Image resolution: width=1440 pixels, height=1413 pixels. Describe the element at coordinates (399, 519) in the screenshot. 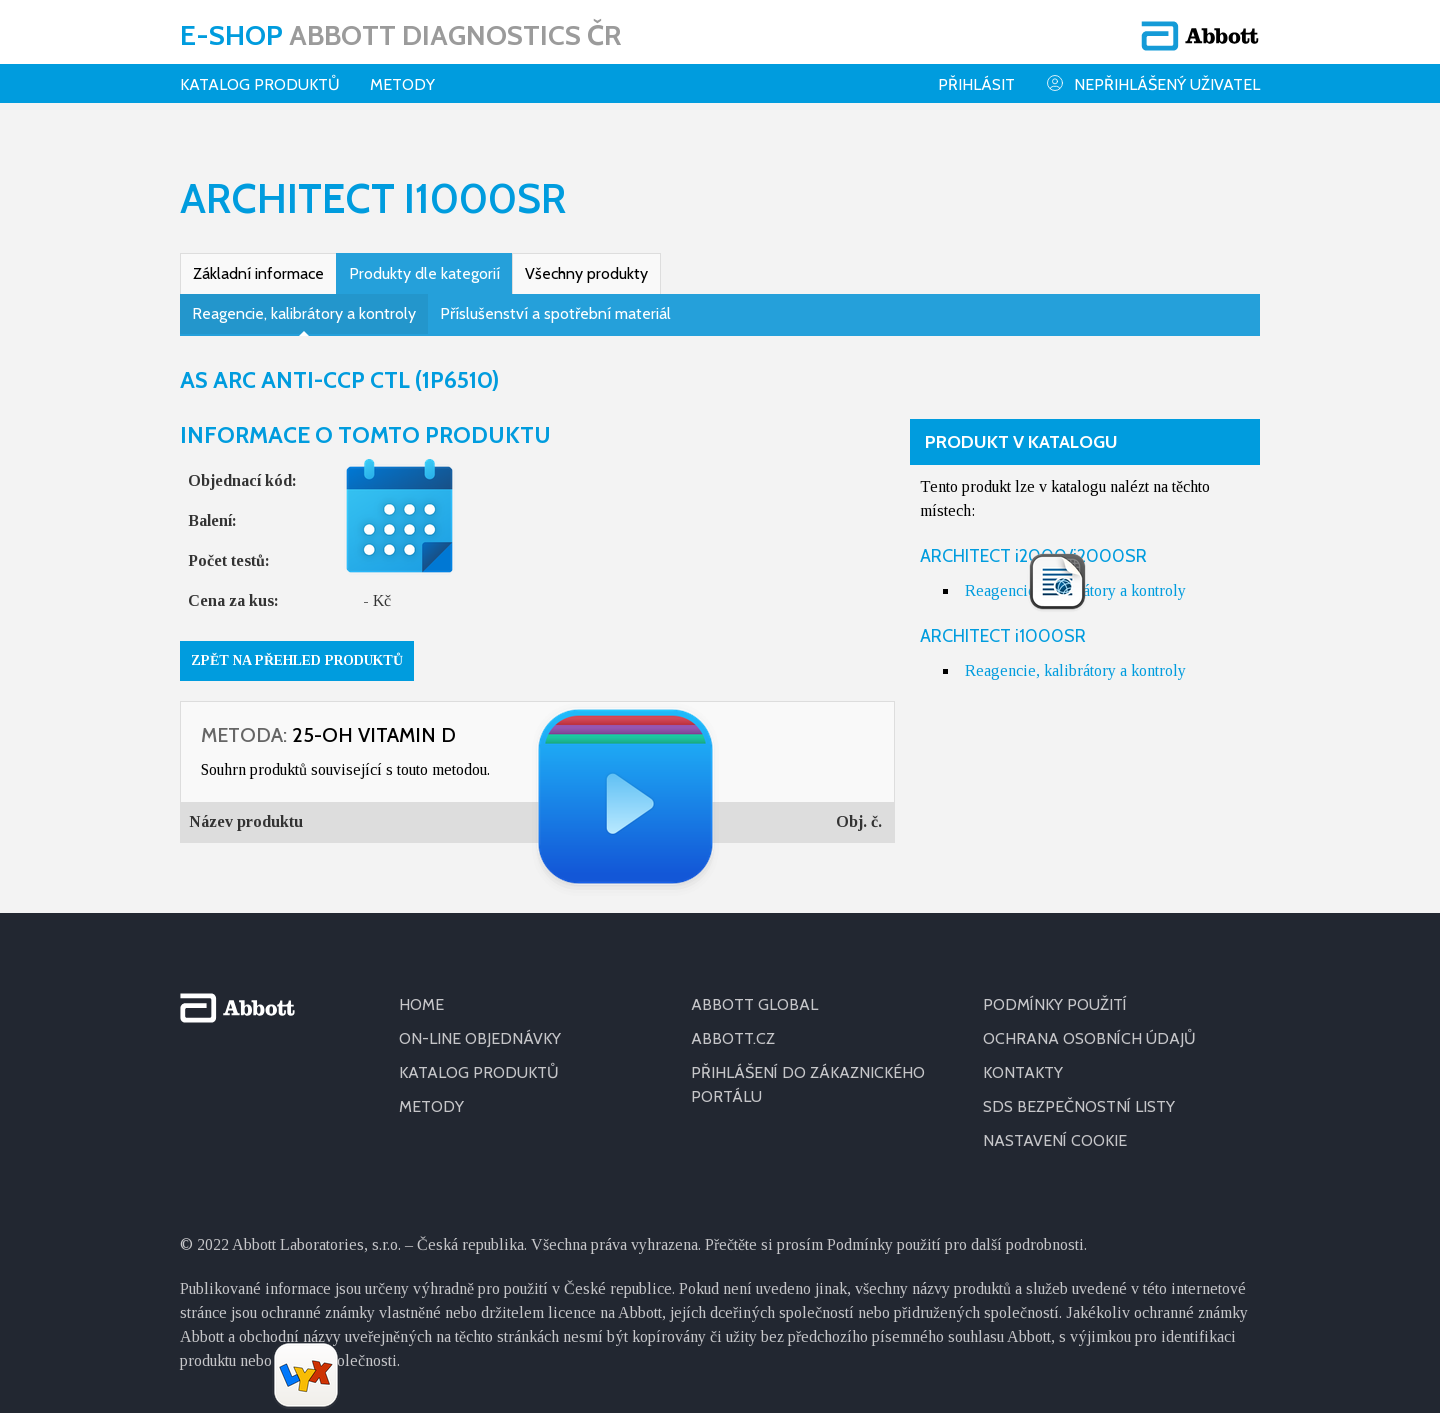

I see `open the calendar app` at that location.